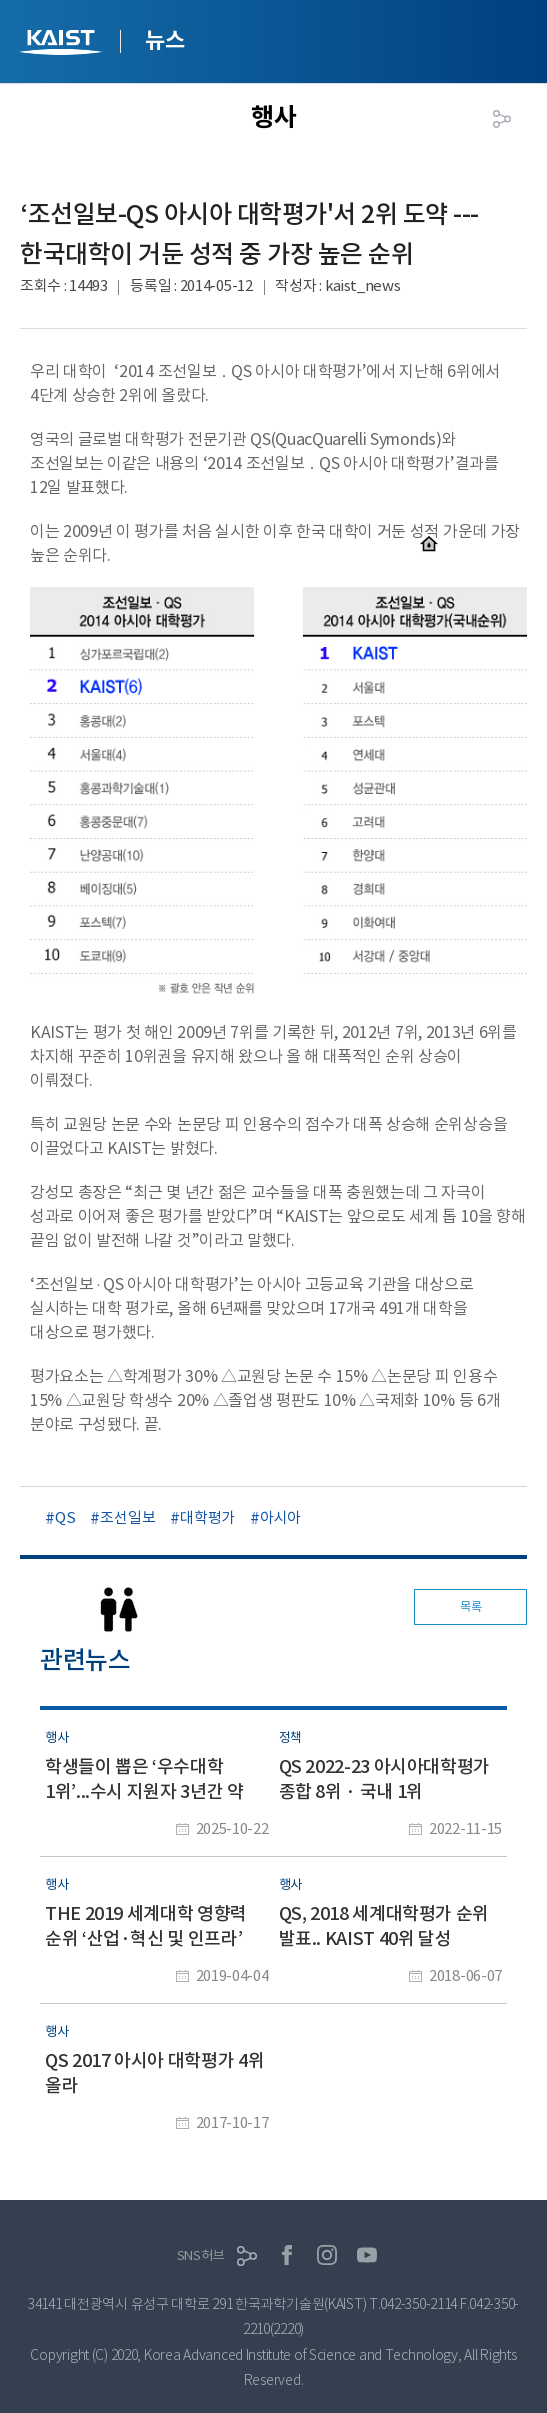 The image size is (547, 2413). What do you see at coordinates (429, 544) in the screenshot?
I see `report water damage to a property` at bounding box center [429, 544].